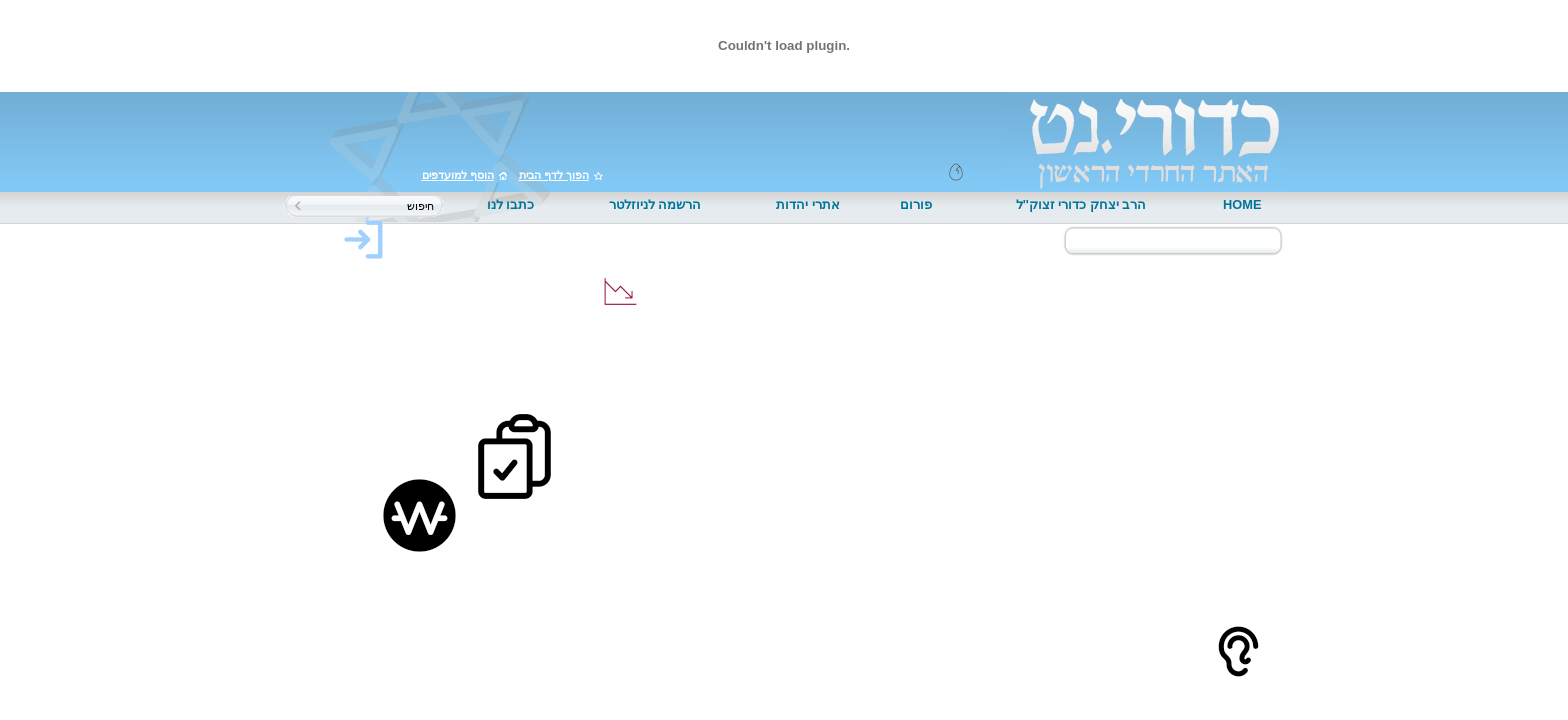  I want to click on mark task or document as complete, so click(514, 456).